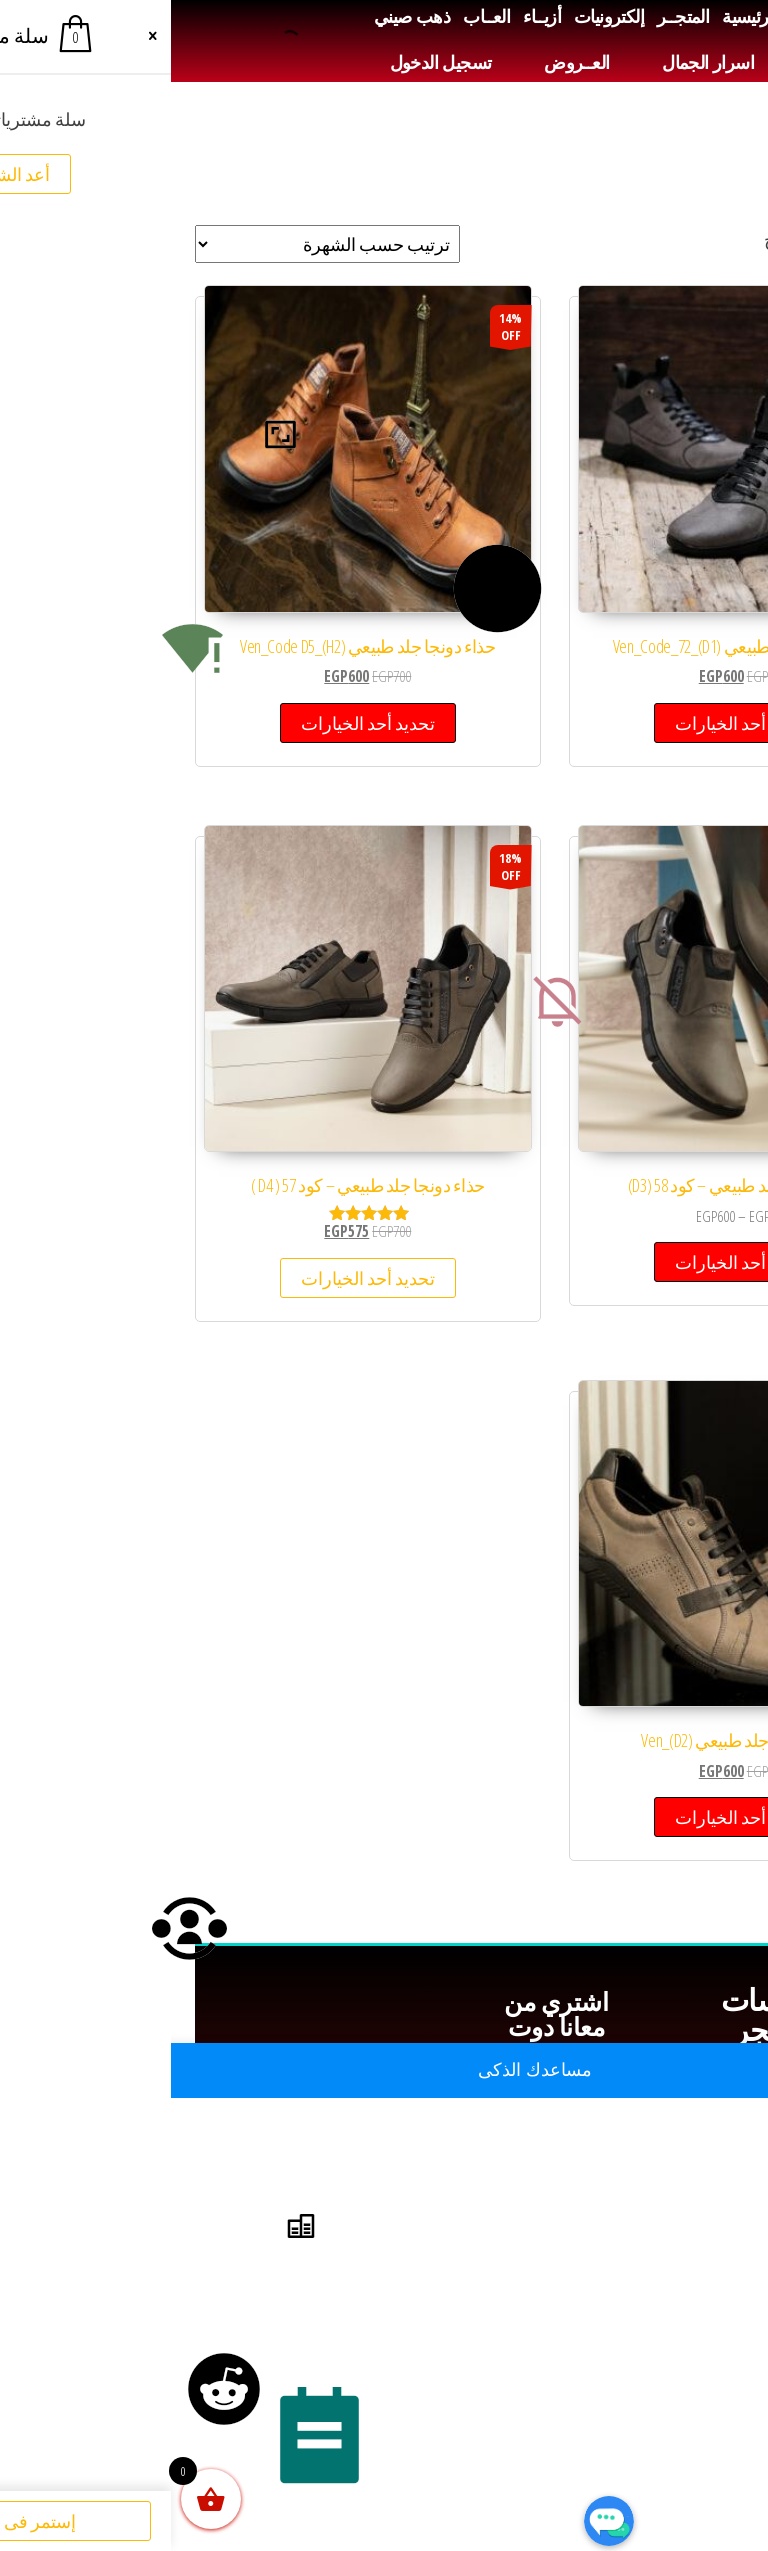 The image size is (768, 2551). Describe the element at coordinates (301, 2226) in the screenshot. I see `access database or data storage` at that location.